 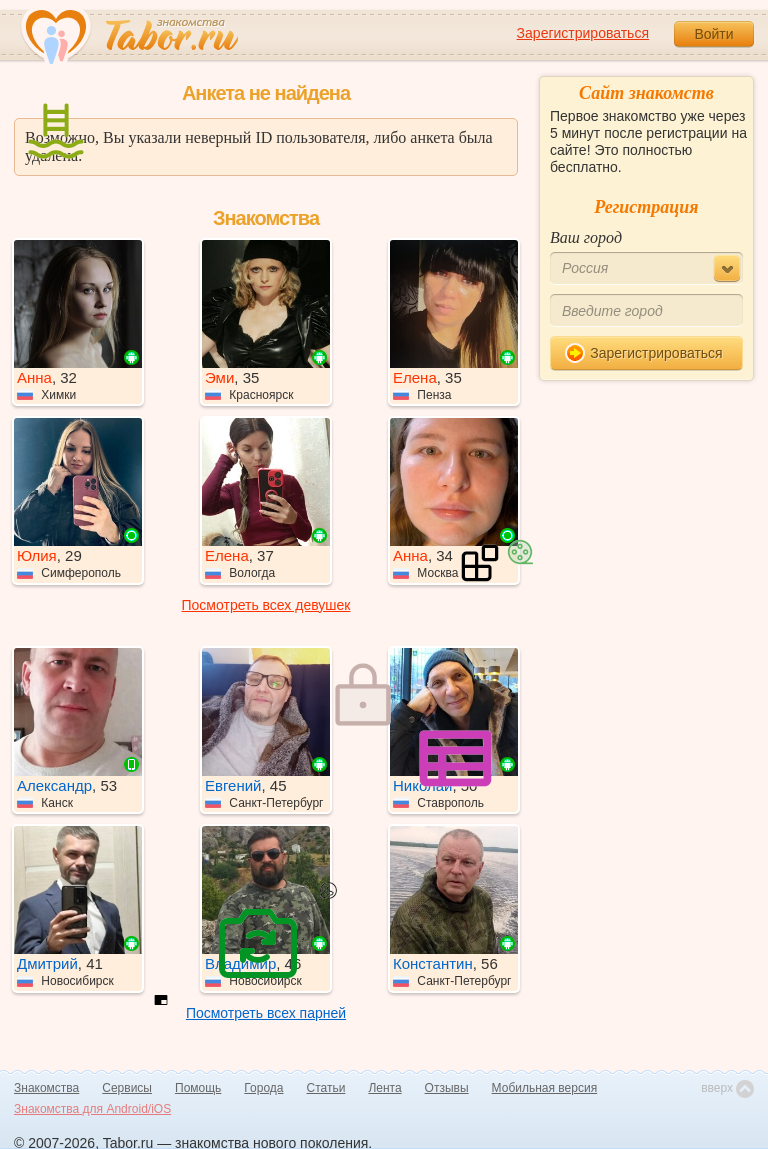 What do you see at coordinates (455, 758) in the screenshot?
I see `view data in table format` at bounding box center [455, 758].